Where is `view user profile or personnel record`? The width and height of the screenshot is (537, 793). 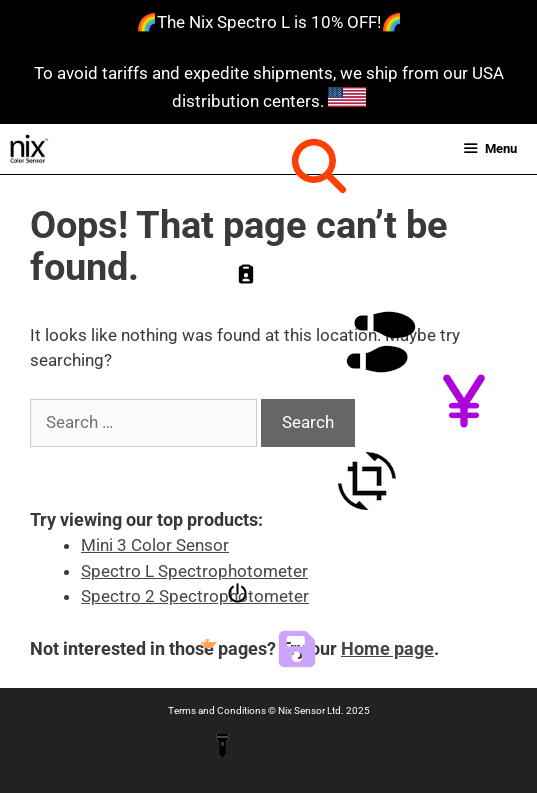 view user profile or personnel record is located at coordinates (246, 274).